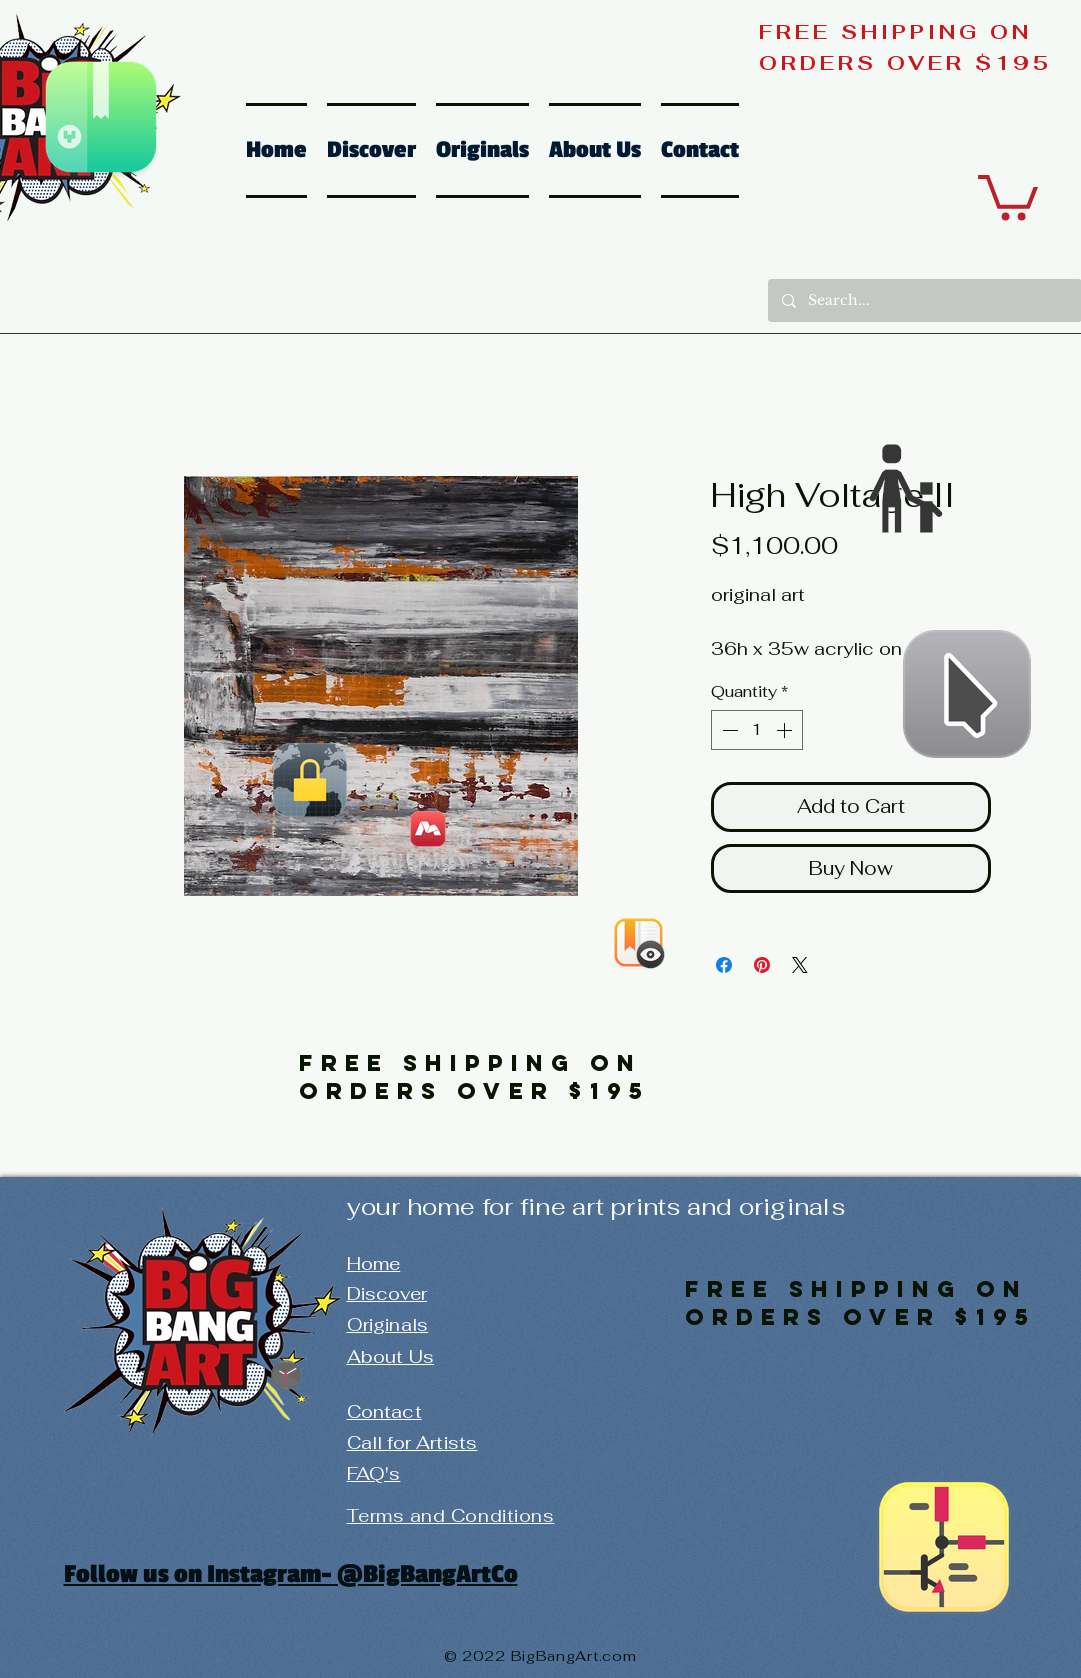 Image resolution: width=1081 pixels, height=1678 pixels. What do you see at coordinates (967, 694) in the screenshot?
I see `open cursor preferences settings` at bounding box center [967, 694].